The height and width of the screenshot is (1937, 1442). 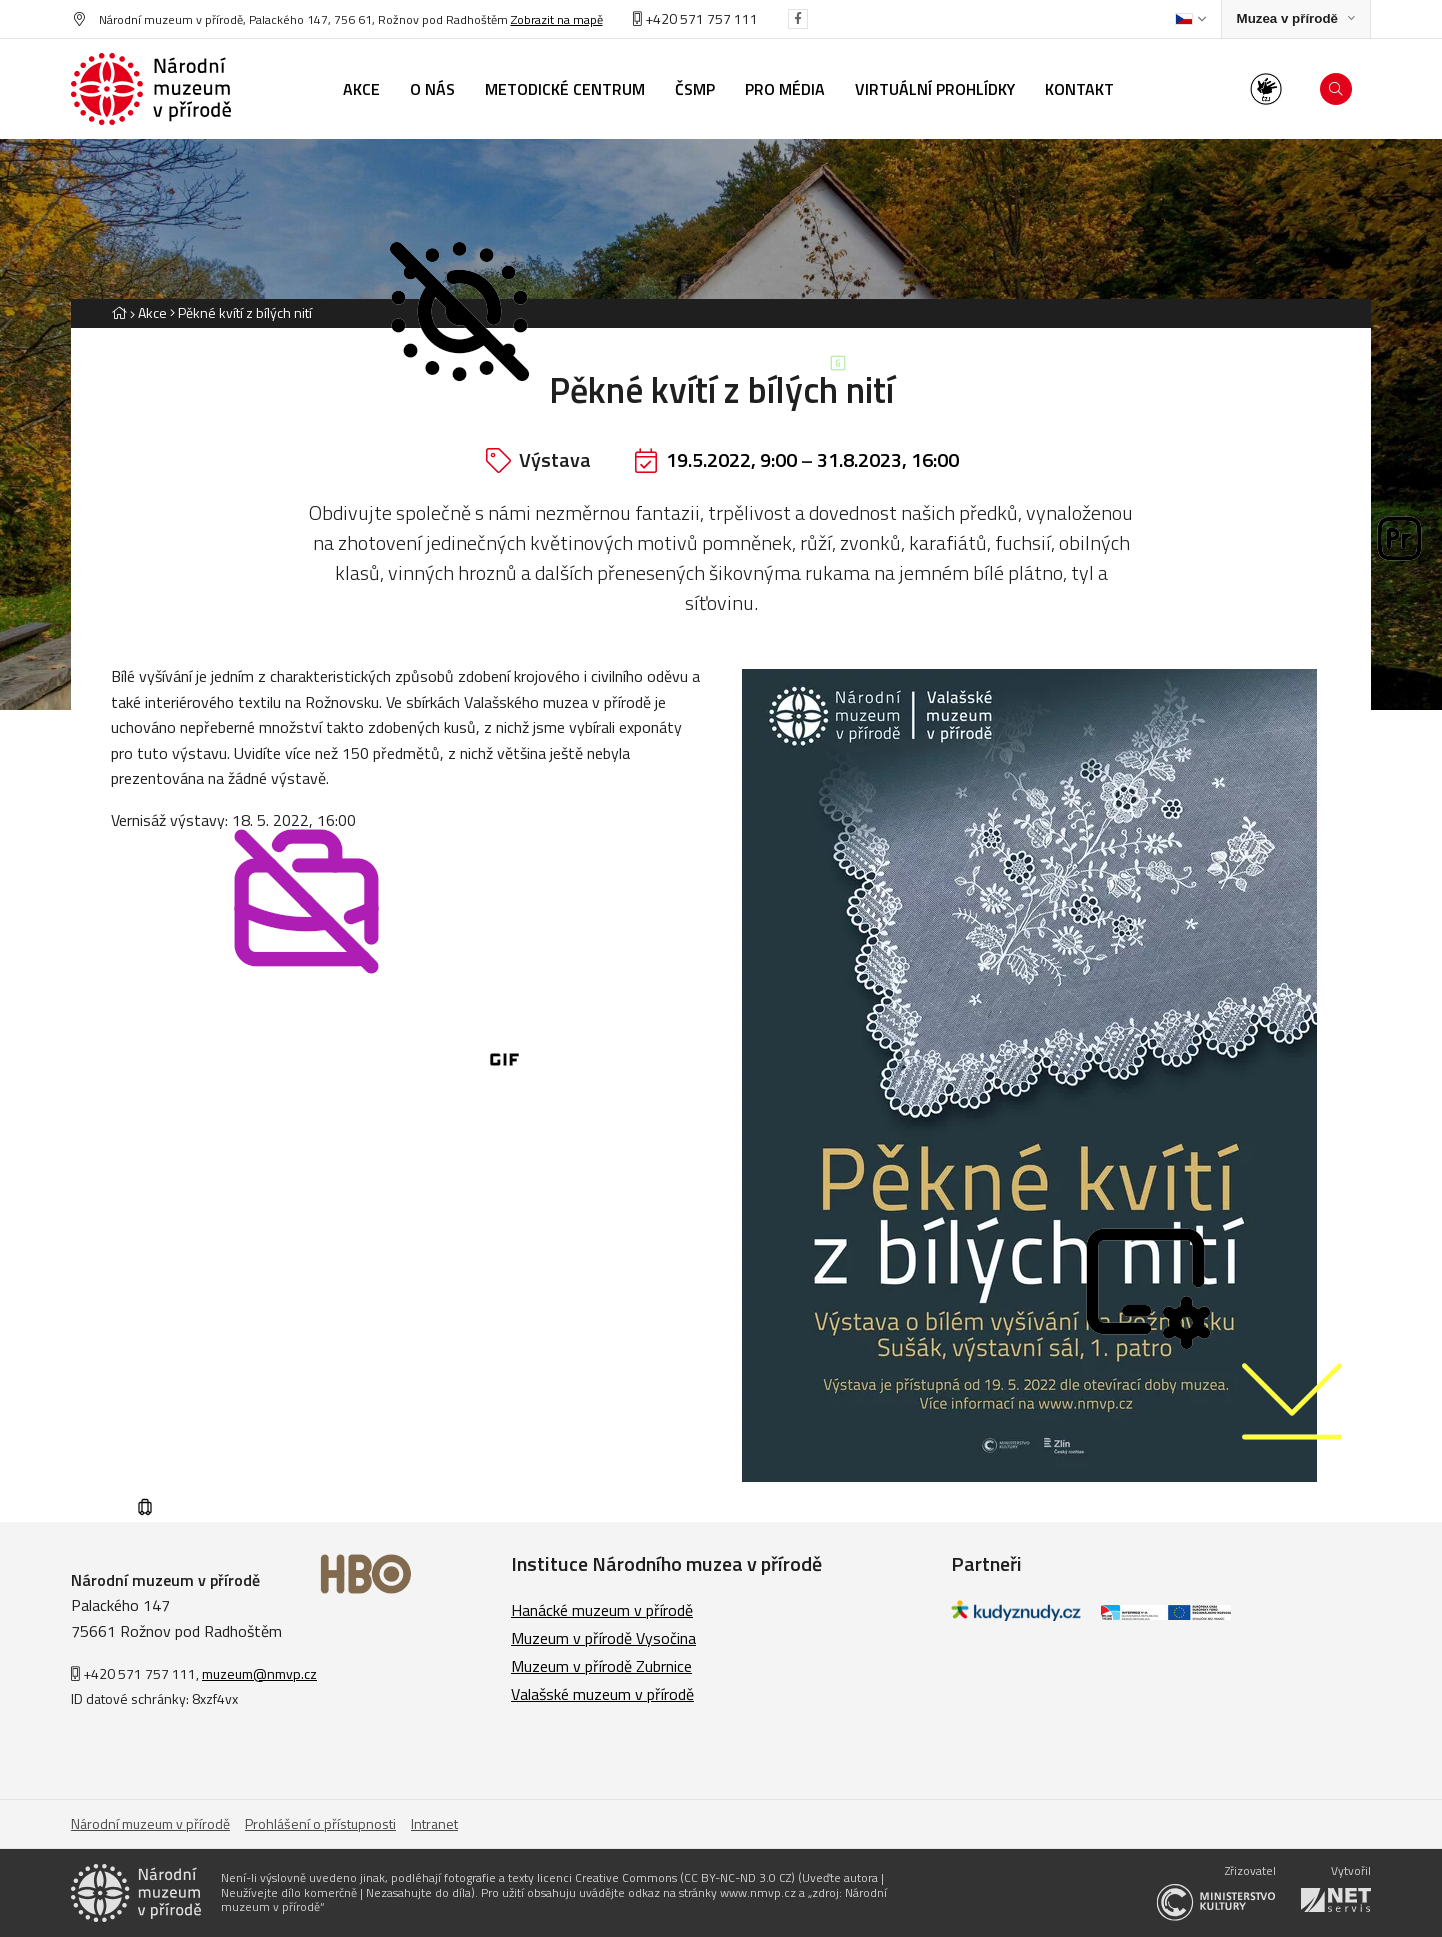 What do you see at coordinates (504, 1059) in the screenshot?
I see `insert a GIF into a message or post` at bounding box center [504, 1059].